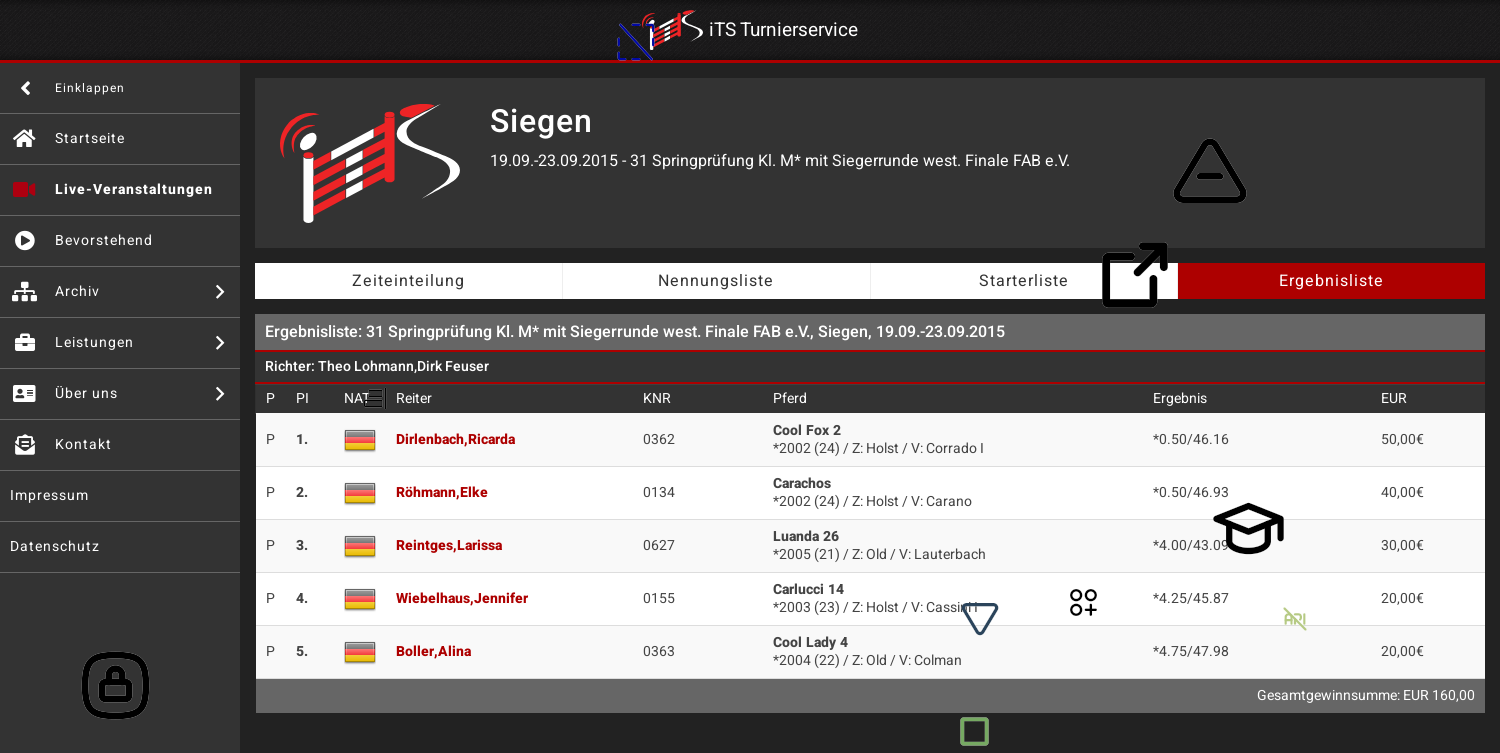 This screenshot has width=1500, height=753. What do you see at coordinates (1248, 528) in the screenshot?
I see `access education or school-related features` at bounding box center [1248, 528].